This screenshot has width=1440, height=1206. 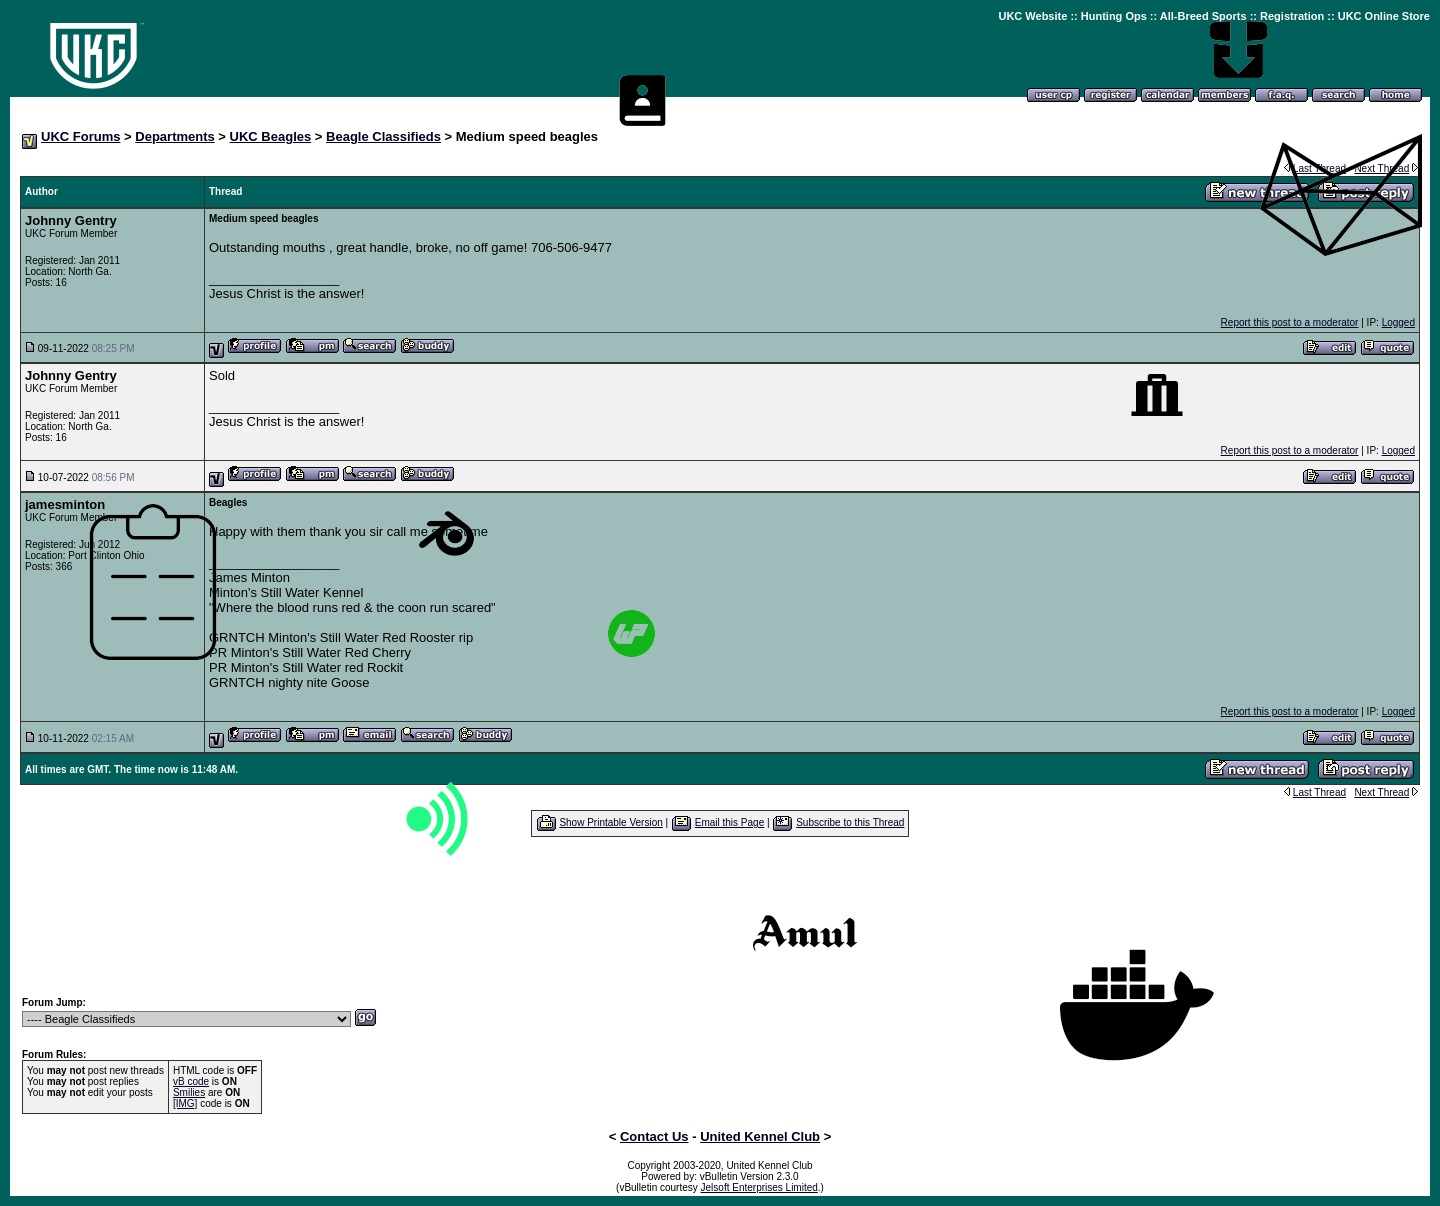 What do you see at coordinates (805, 933) in the screenshot?
I see `Amul brand logo` at bounding box center [805, 933].